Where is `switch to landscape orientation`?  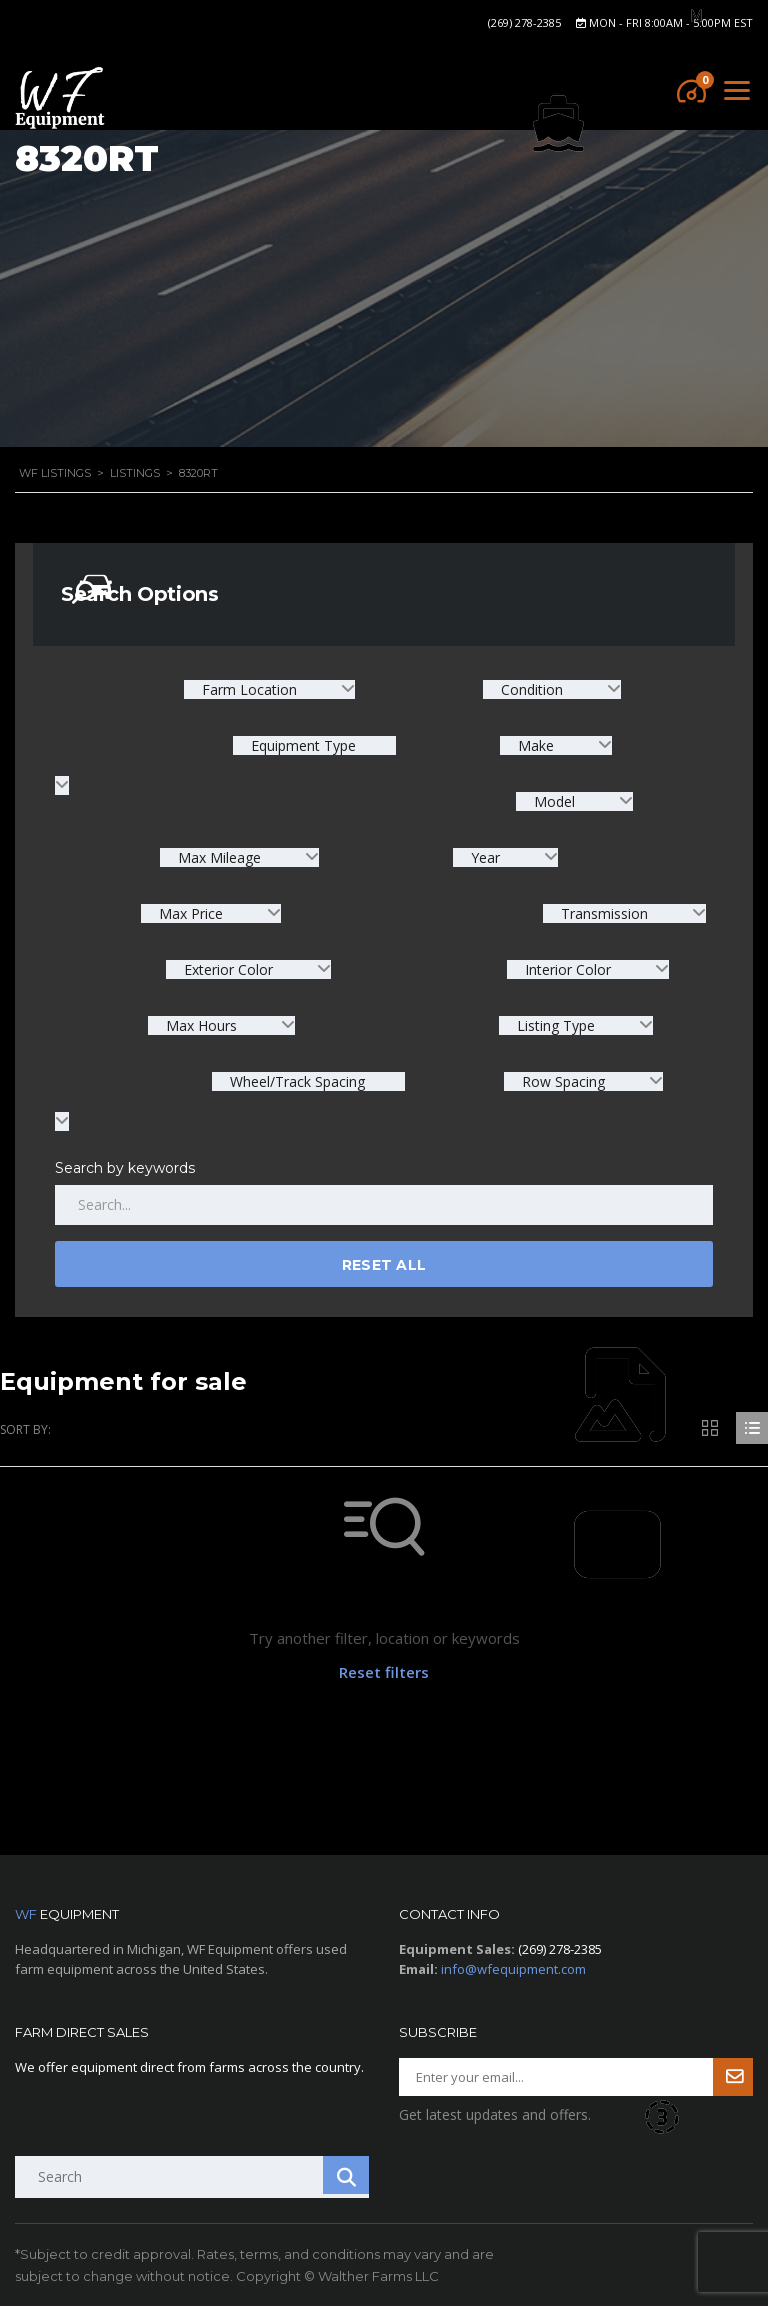 switch to landscape orientation is located at coordinates (617, 1544).